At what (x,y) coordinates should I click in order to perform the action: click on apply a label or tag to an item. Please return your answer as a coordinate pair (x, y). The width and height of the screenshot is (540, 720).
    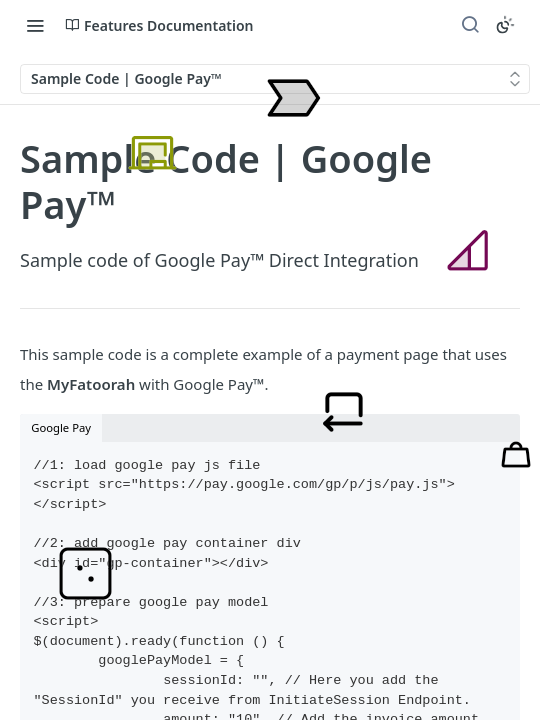
    Looking at the image, I should click on (292, 98).